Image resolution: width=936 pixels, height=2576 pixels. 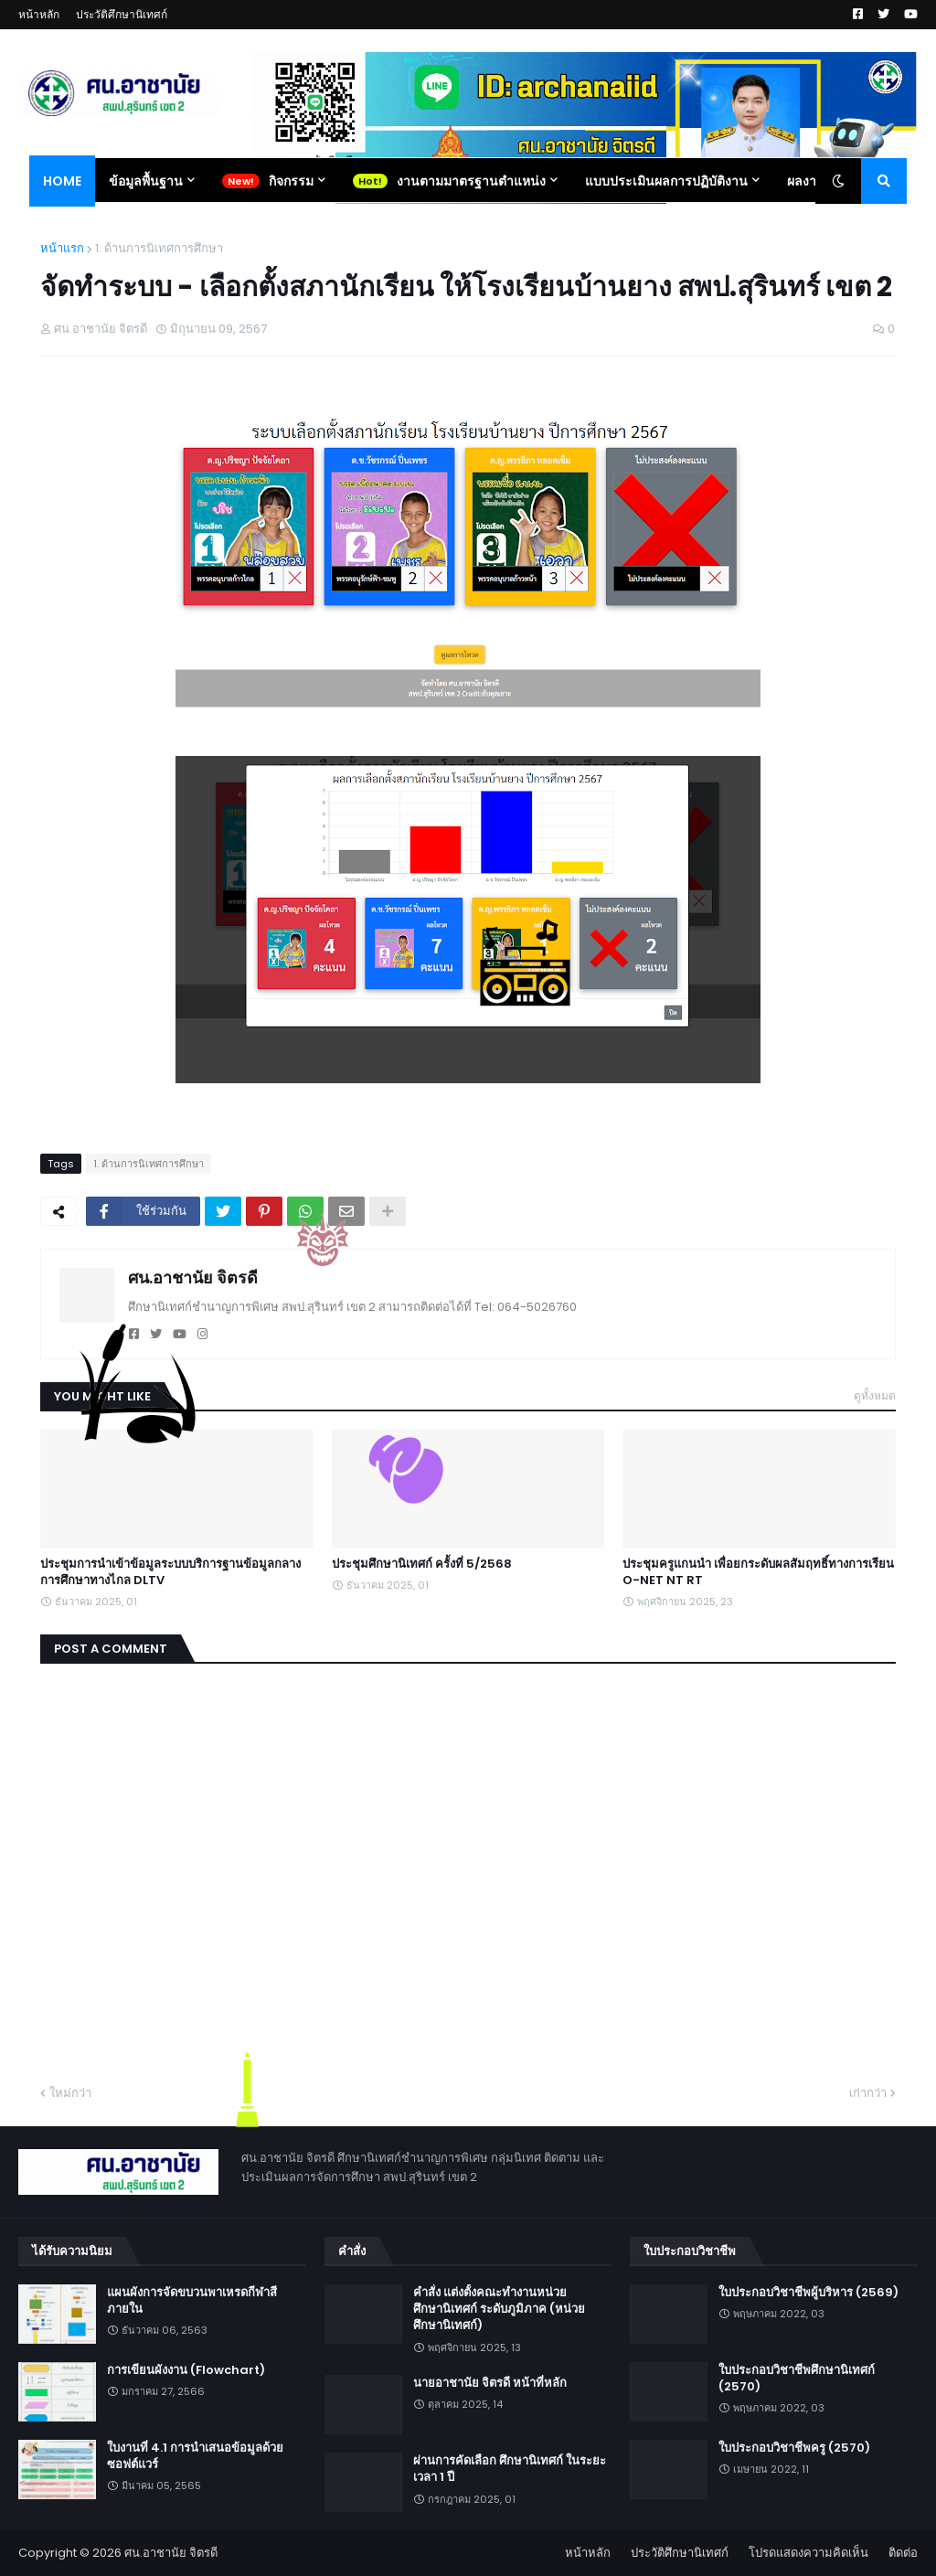 I want to click on access boxing or fighting game mode, so click(x=406, y=1466).